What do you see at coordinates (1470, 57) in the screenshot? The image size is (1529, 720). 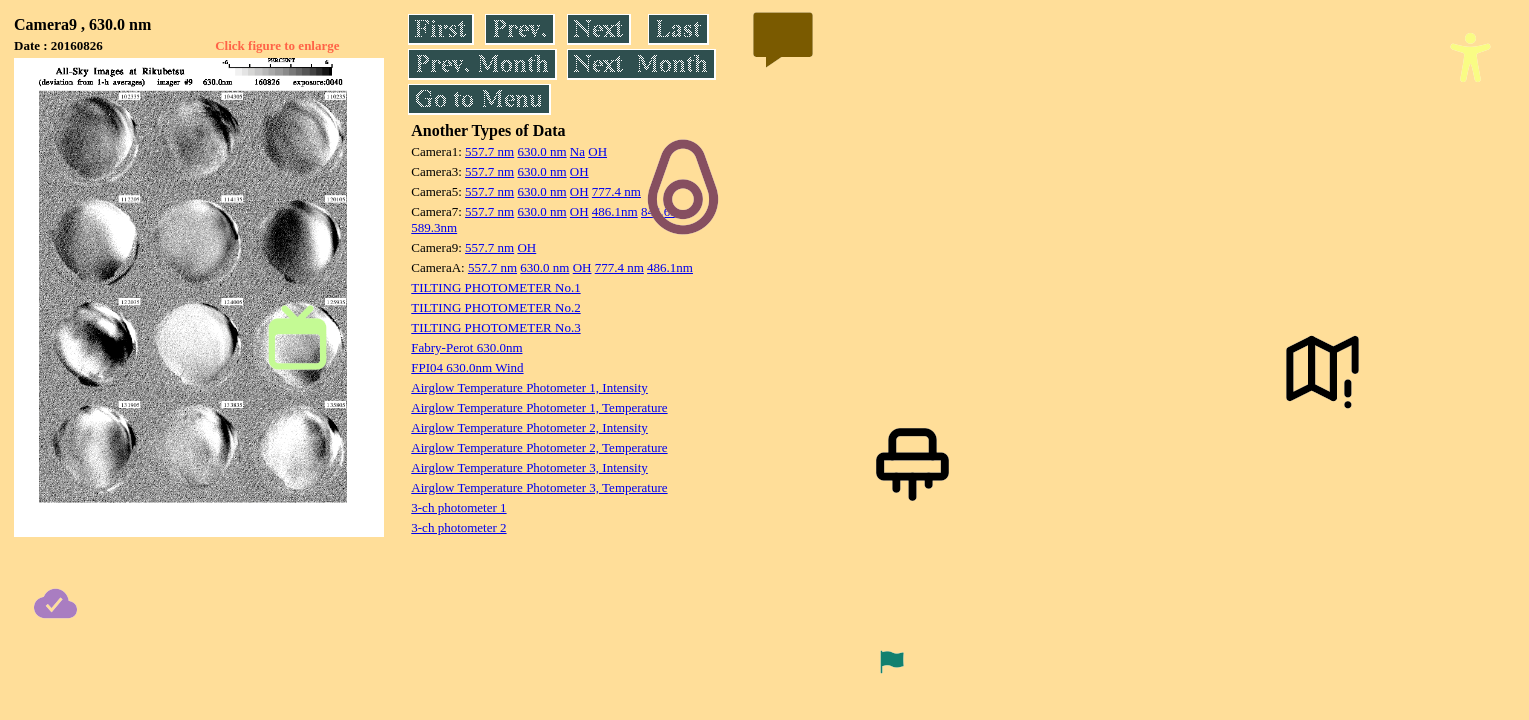 I see `access accessibility settings` at bounding box center [1470, 57].